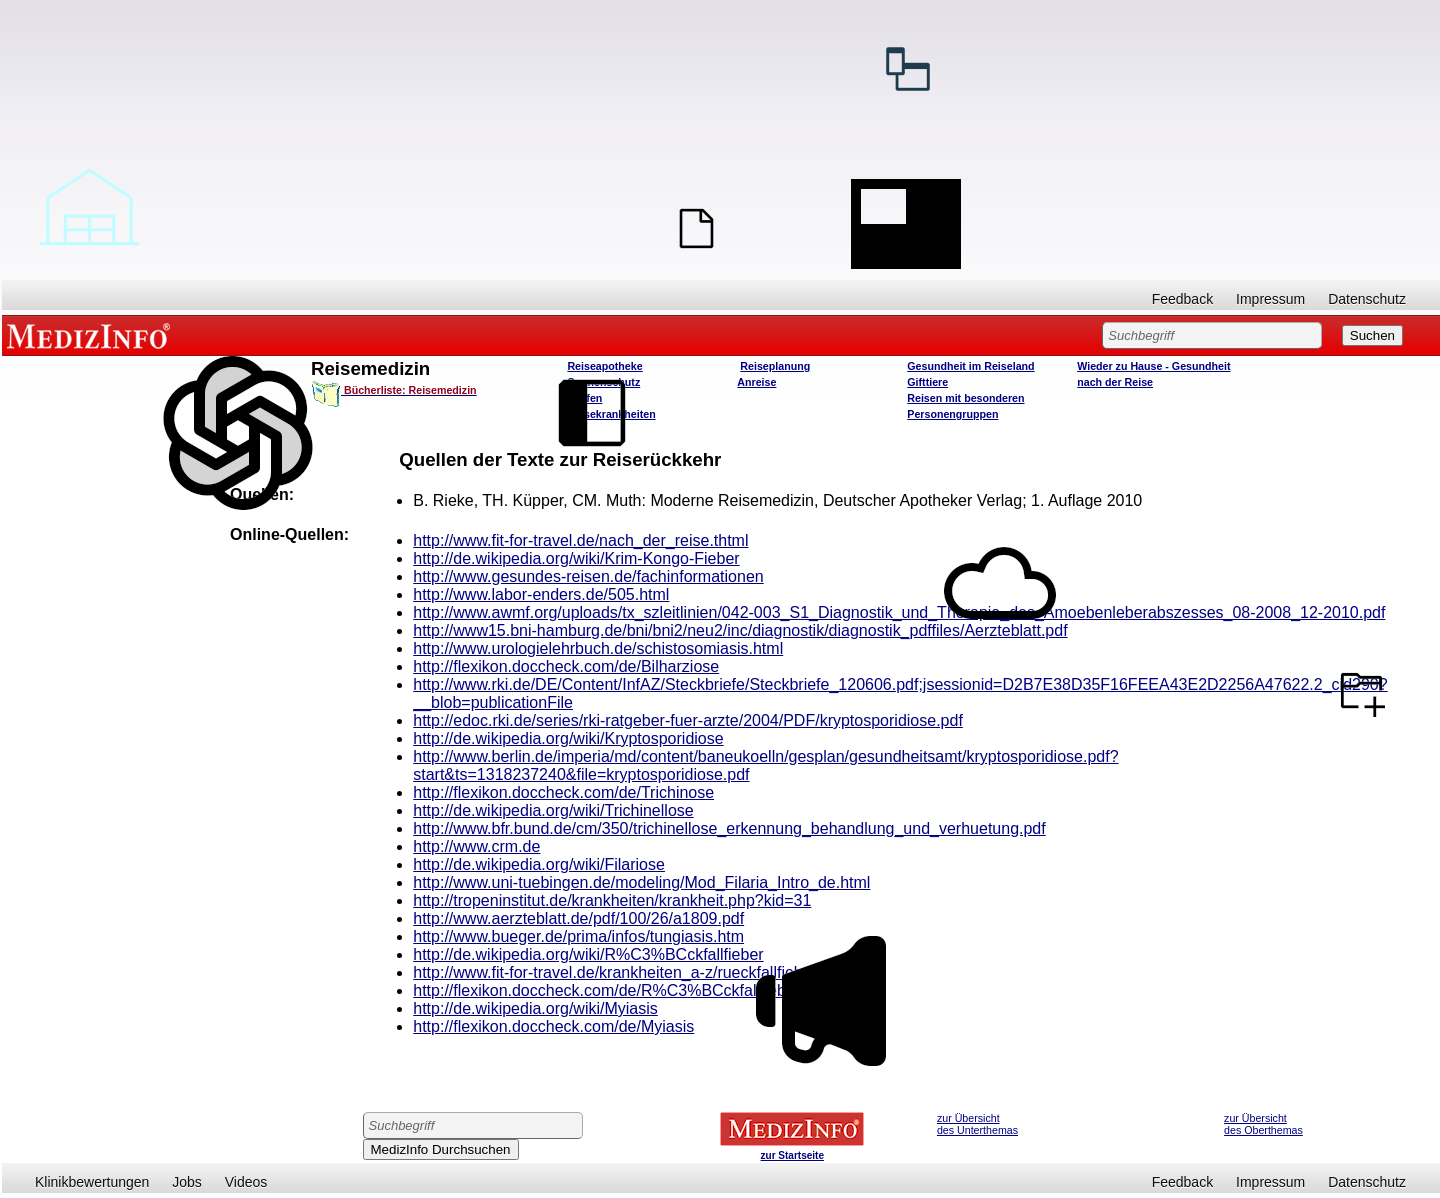 Image resolution: width=1440 pixels, height=1198 pixels. What do you see at coordinates (592, 413) in the screenshot?
I see `toggle the left sidebar panel` at bounding box center [592, 413].